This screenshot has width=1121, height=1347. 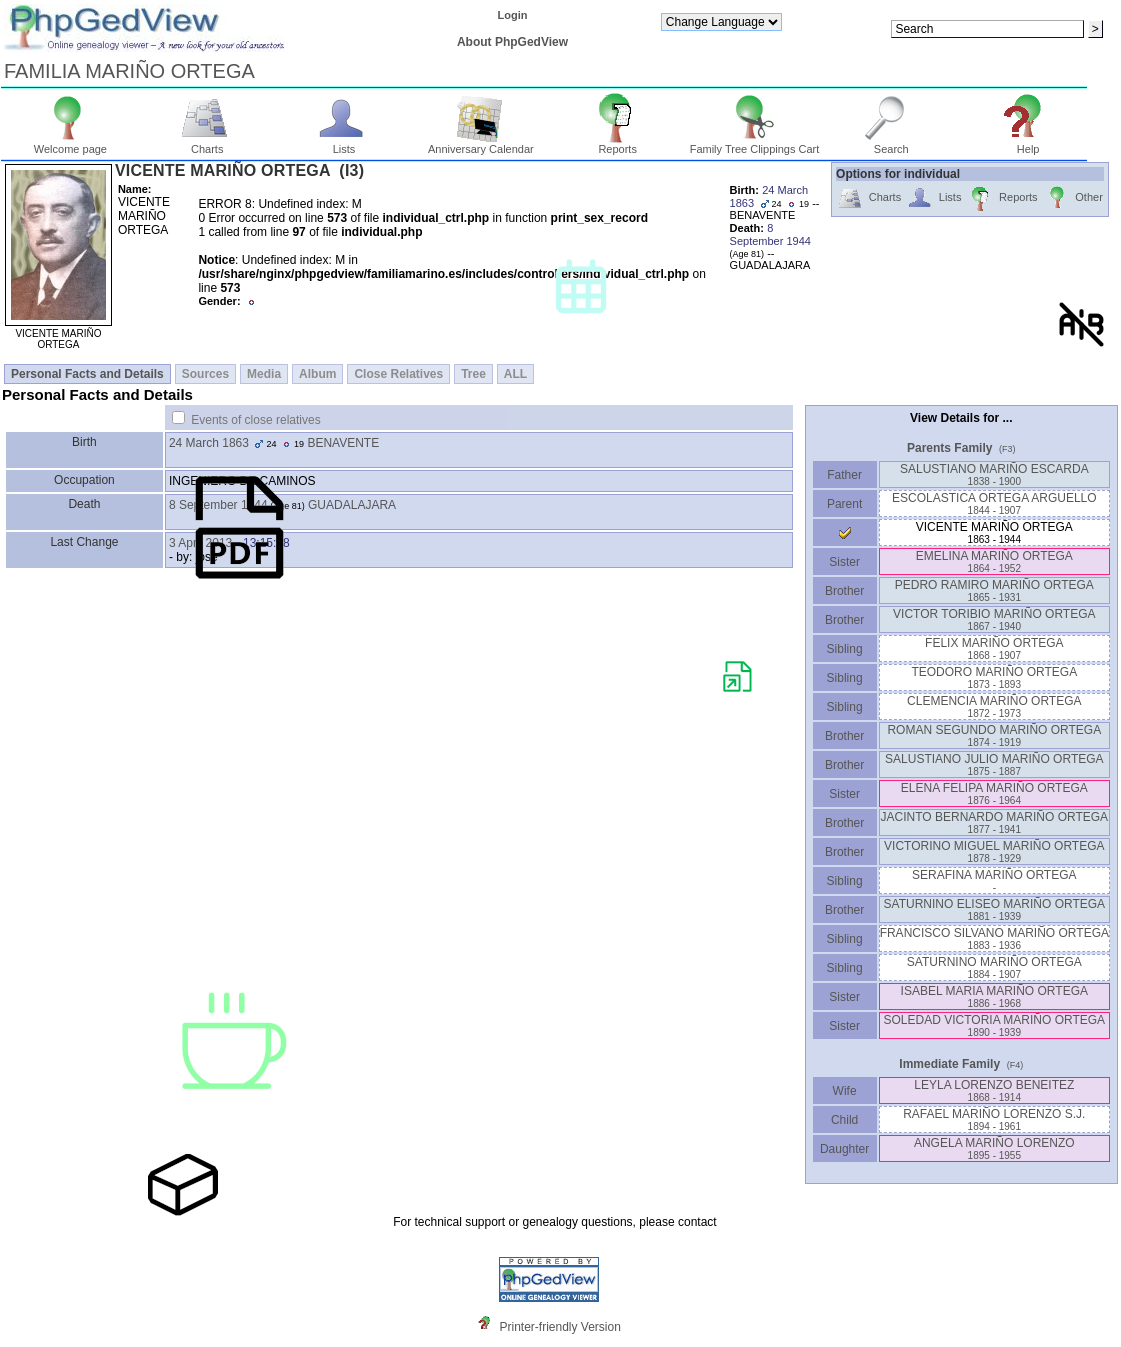 What do you see at coordinates (239, 527) in the screenshot?
I see `open a PDF document` at bounding box center [239, 527].